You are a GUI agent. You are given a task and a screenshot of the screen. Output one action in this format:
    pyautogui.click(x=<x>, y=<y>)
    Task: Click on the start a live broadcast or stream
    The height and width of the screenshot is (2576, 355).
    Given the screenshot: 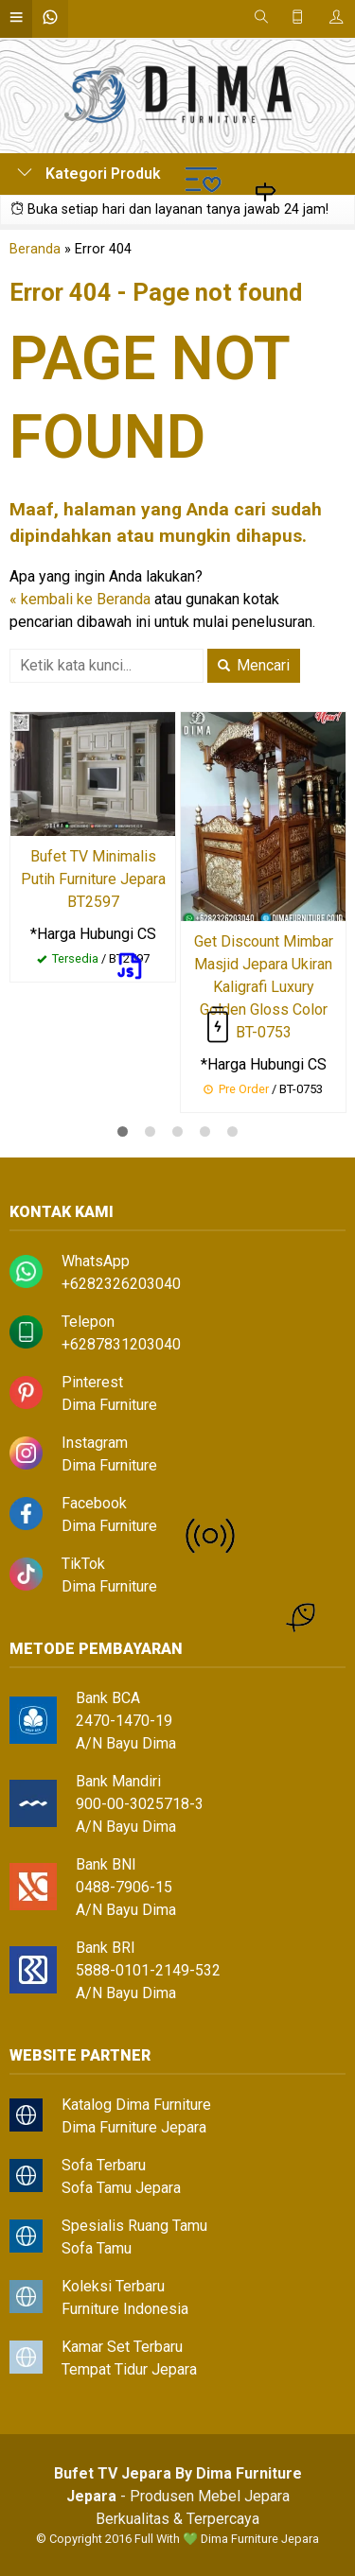 What is the action you would take?
    pyautogui.click(x=210, y=1536)
    